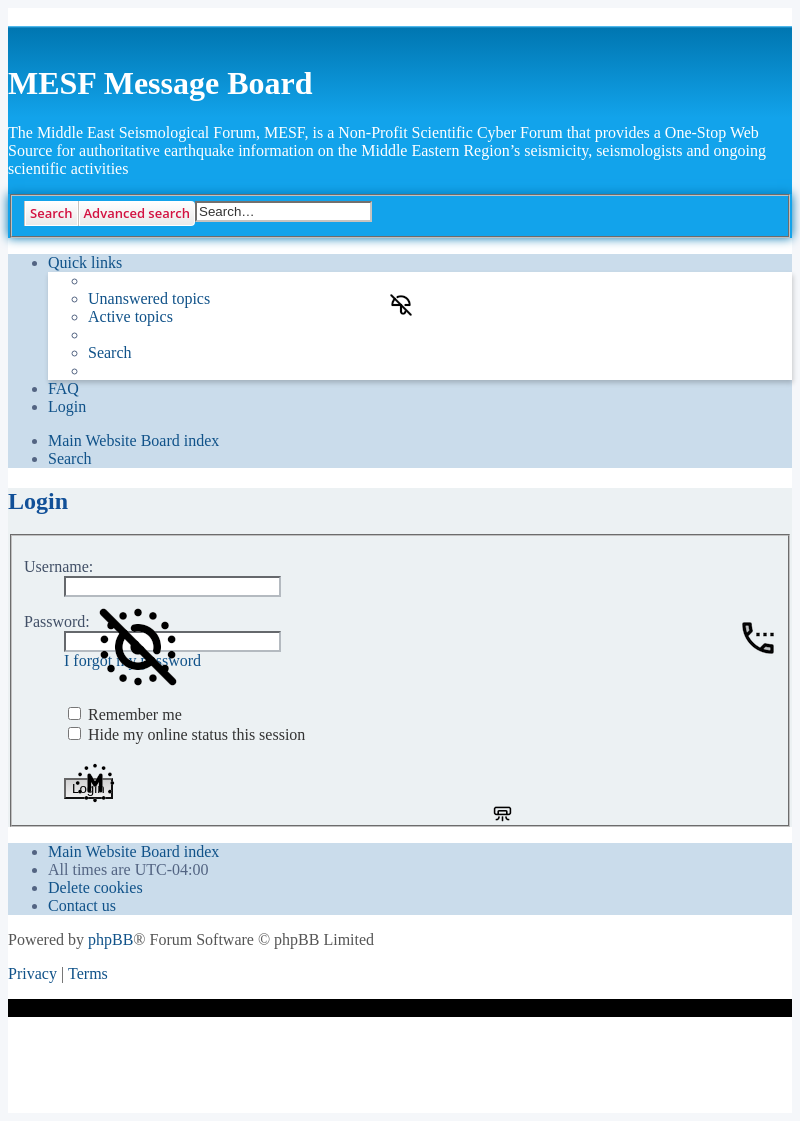 The height and width of the screenshot is (1121, 800). Describe the element at coordinates (758, 638) in the screenshot. I see `access phone or call settings` at that location.